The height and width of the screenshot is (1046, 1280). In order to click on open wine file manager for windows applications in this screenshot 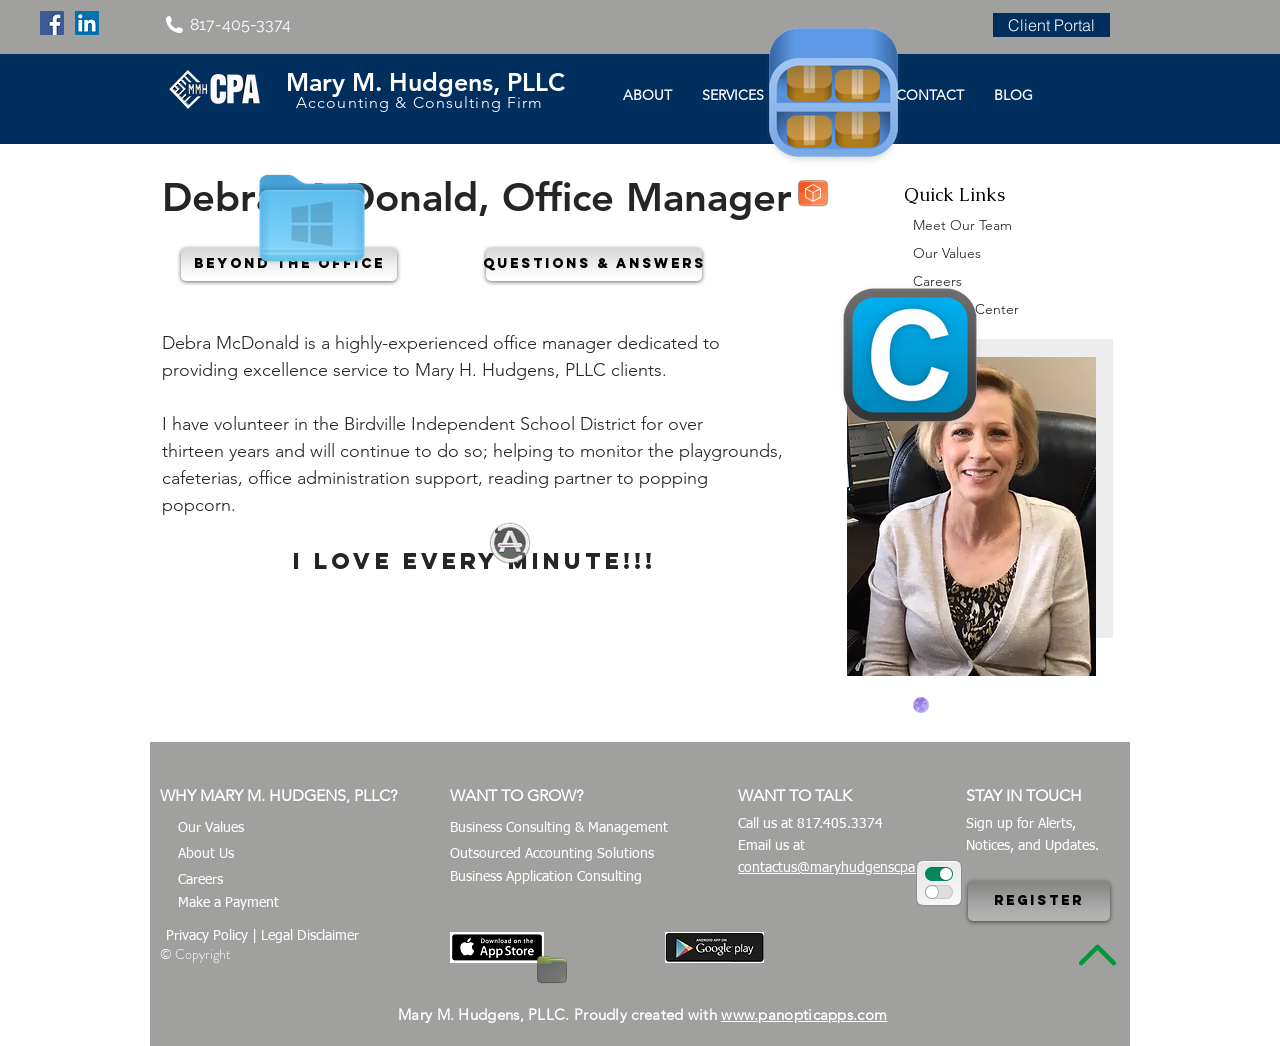, I will do `click(312, 218)`.